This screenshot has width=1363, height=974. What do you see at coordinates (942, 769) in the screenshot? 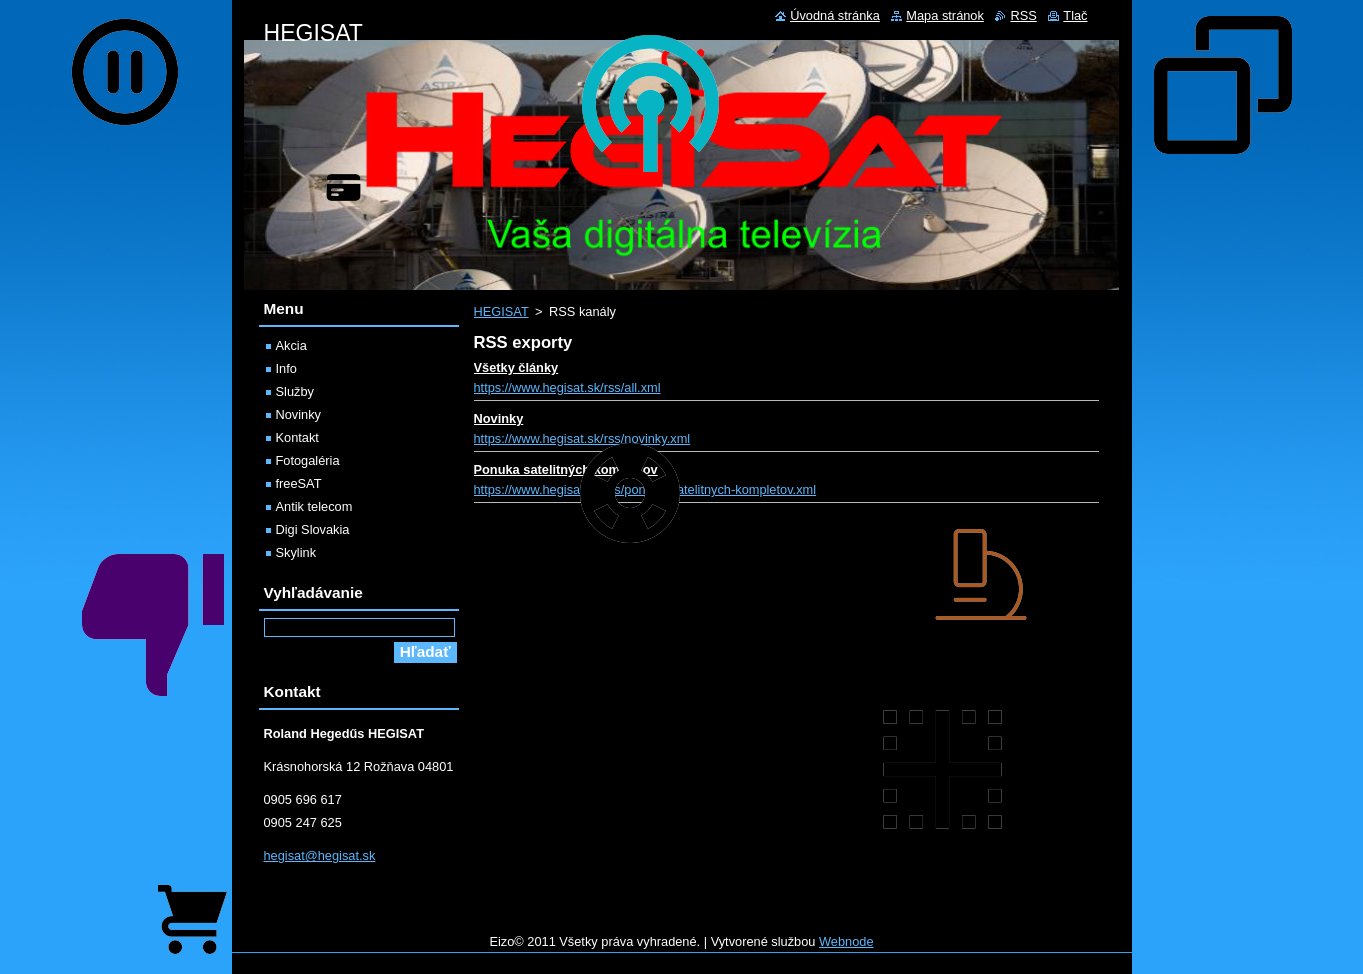
I see `apply inner borders to selected cells` at bounding box center [942, 769].